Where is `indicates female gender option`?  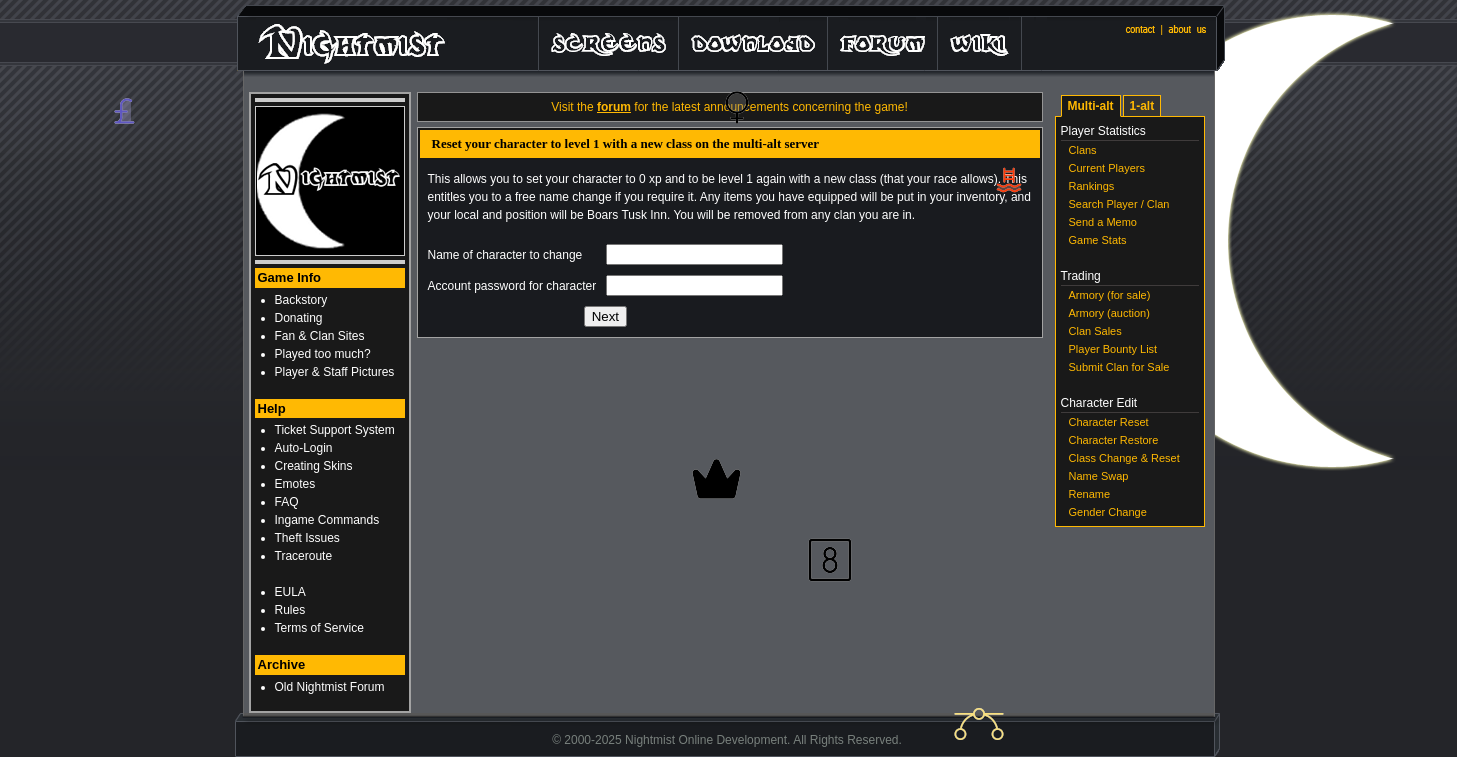 indicates female gender option is located at coordinates (737, 107).